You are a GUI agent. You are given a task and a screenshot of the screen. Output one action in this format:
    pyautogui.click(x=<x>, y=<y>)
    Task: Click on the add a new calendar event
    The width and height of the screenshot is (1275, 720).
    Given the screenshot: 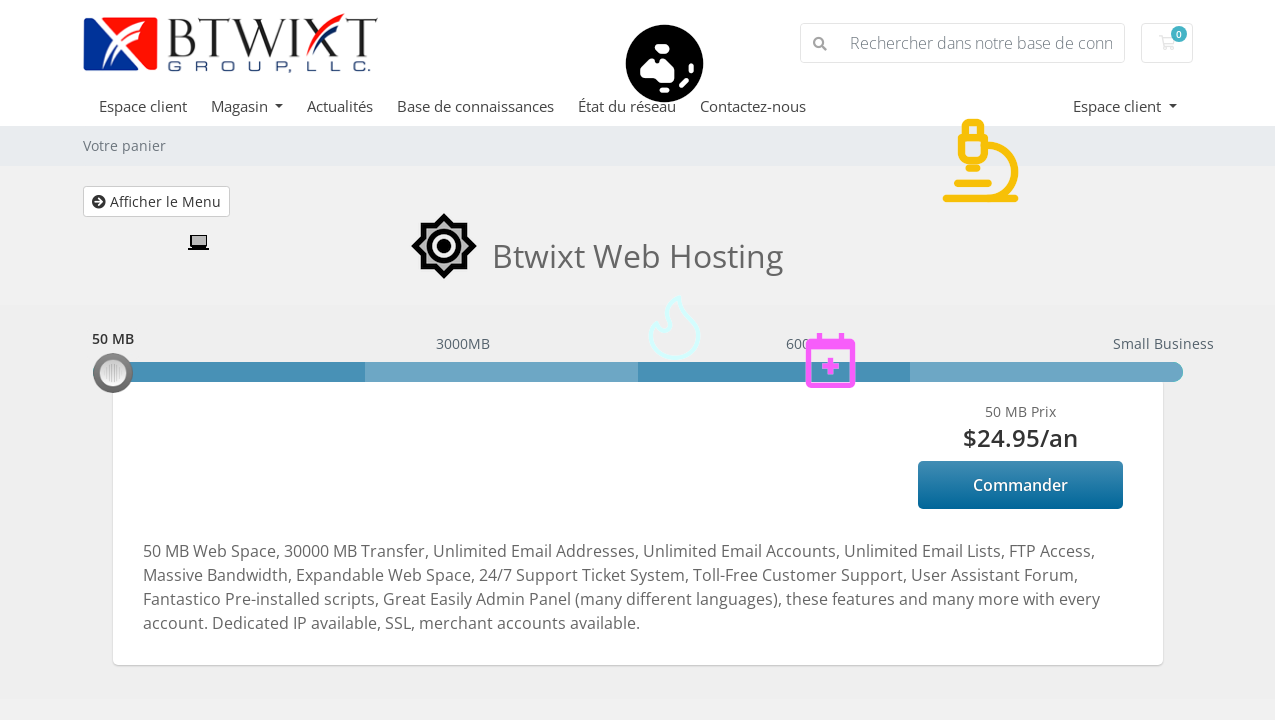 What is the action you would take?
    pyautogui.click(x=830, y=360)
    